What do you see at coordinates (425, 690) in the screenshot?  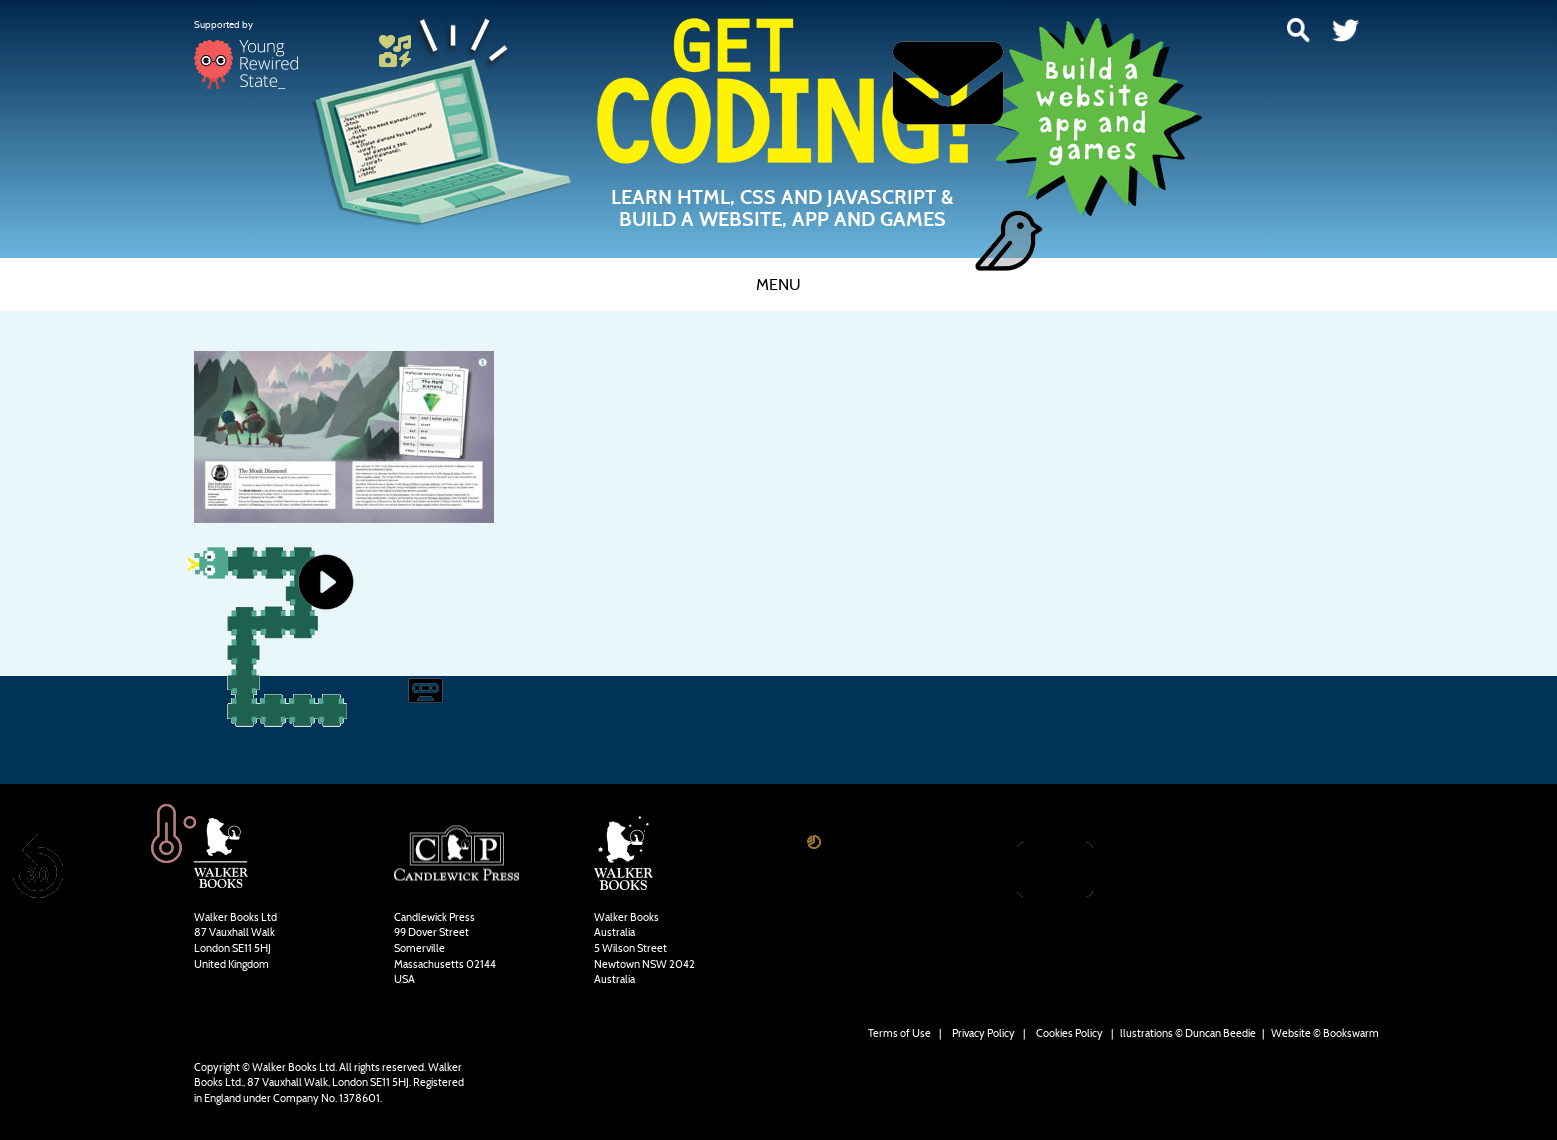 I see `access audio recordings or voice memos` at bounding box center [425, 690].